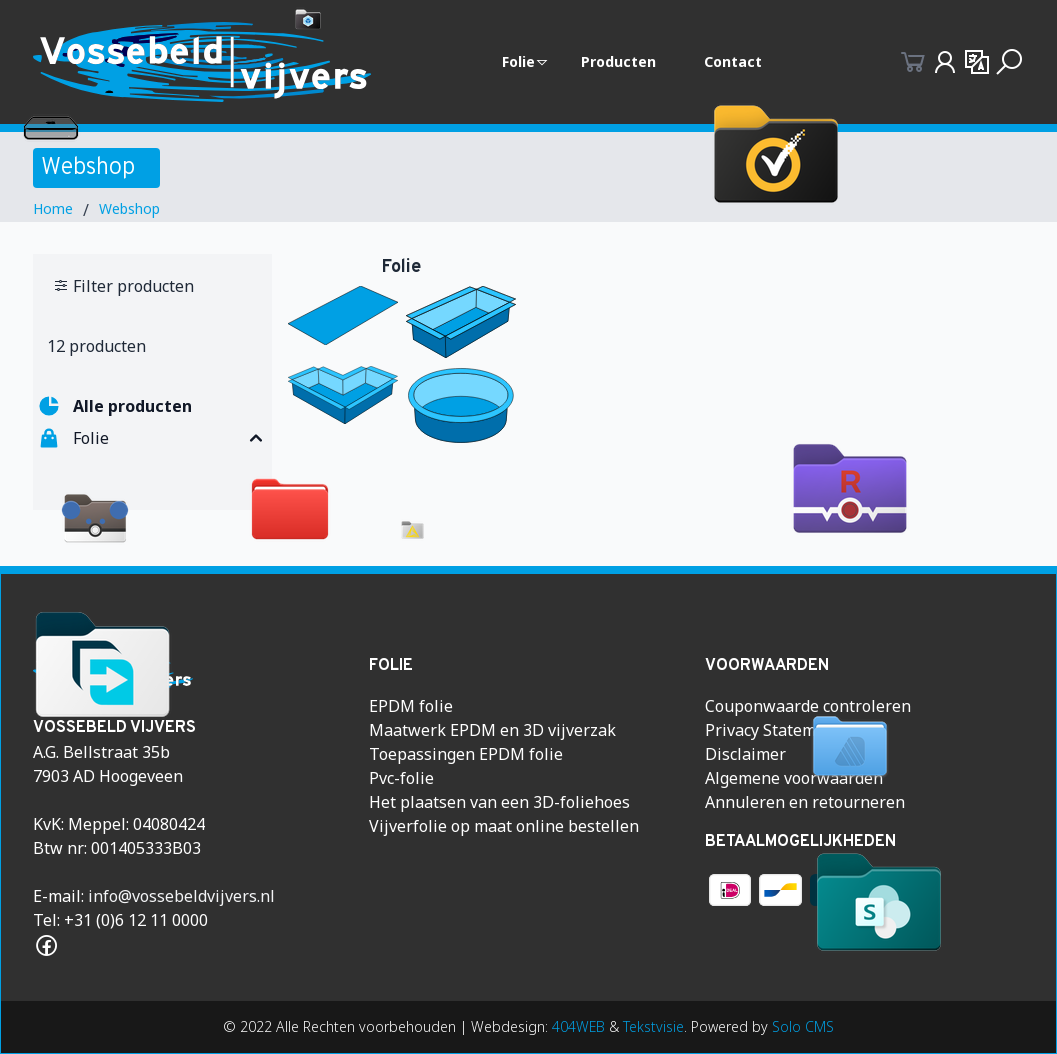  What do you see at coordinates (95, 520) in the screenshot?
I see `folder containing pokémon heavy ball assets` at bounding box center [95, 520].